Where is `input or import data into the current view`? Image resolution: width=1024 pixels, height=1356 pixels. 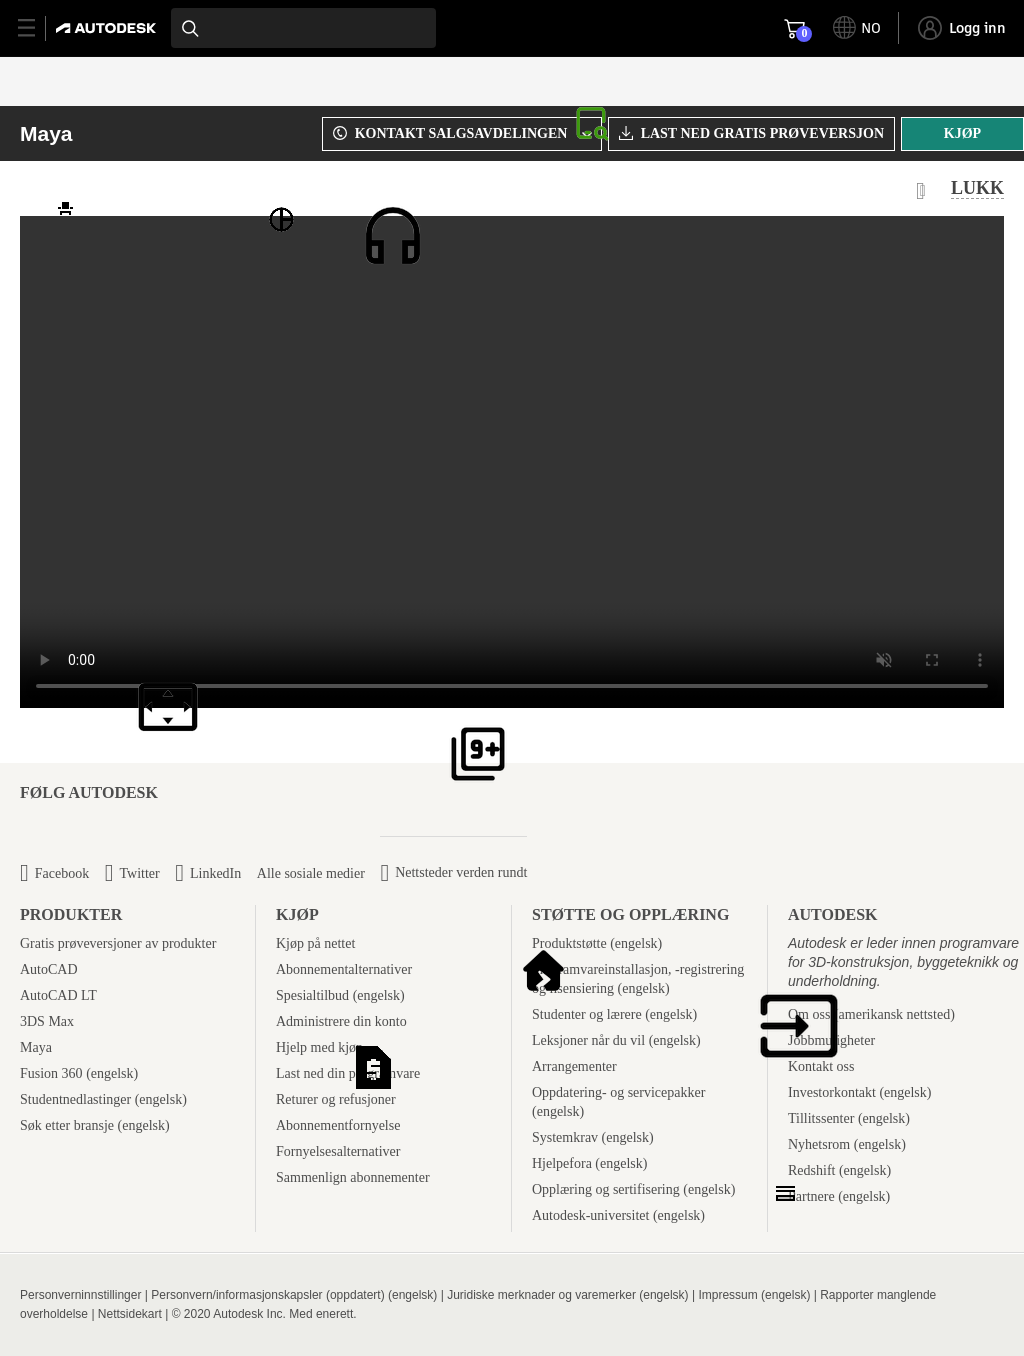
input or import data into the current view is located at coordinates (799, 1026).